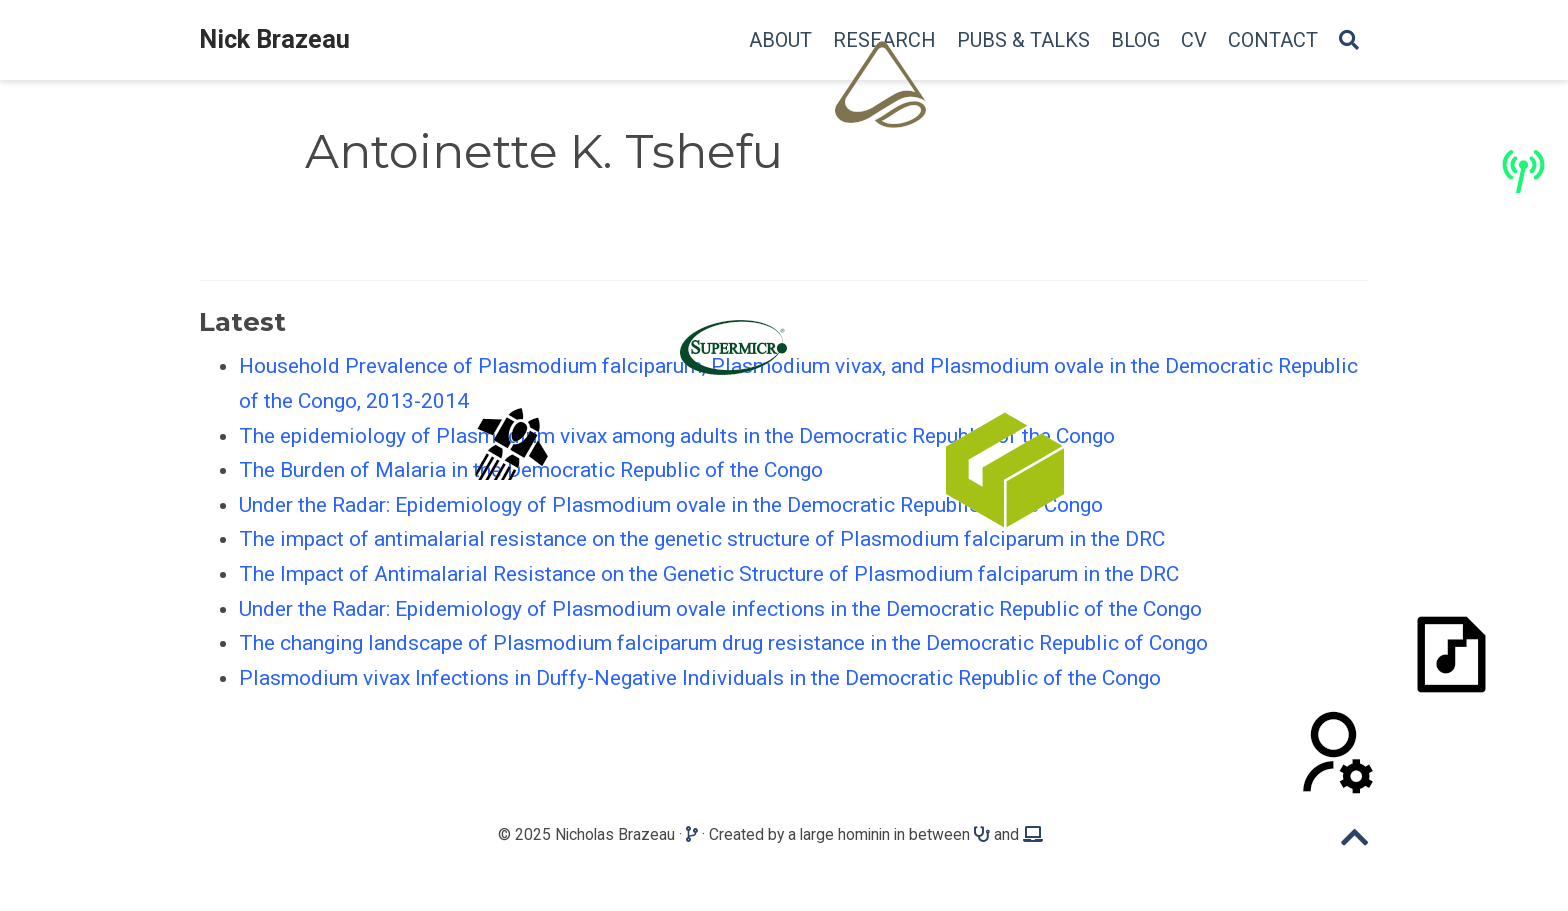 This screenshot has width=1568, height=911. What do you see at coordinates (1333, 753) in the screenshot?
I see `access user account settings` at bounding box center [1333, 753].